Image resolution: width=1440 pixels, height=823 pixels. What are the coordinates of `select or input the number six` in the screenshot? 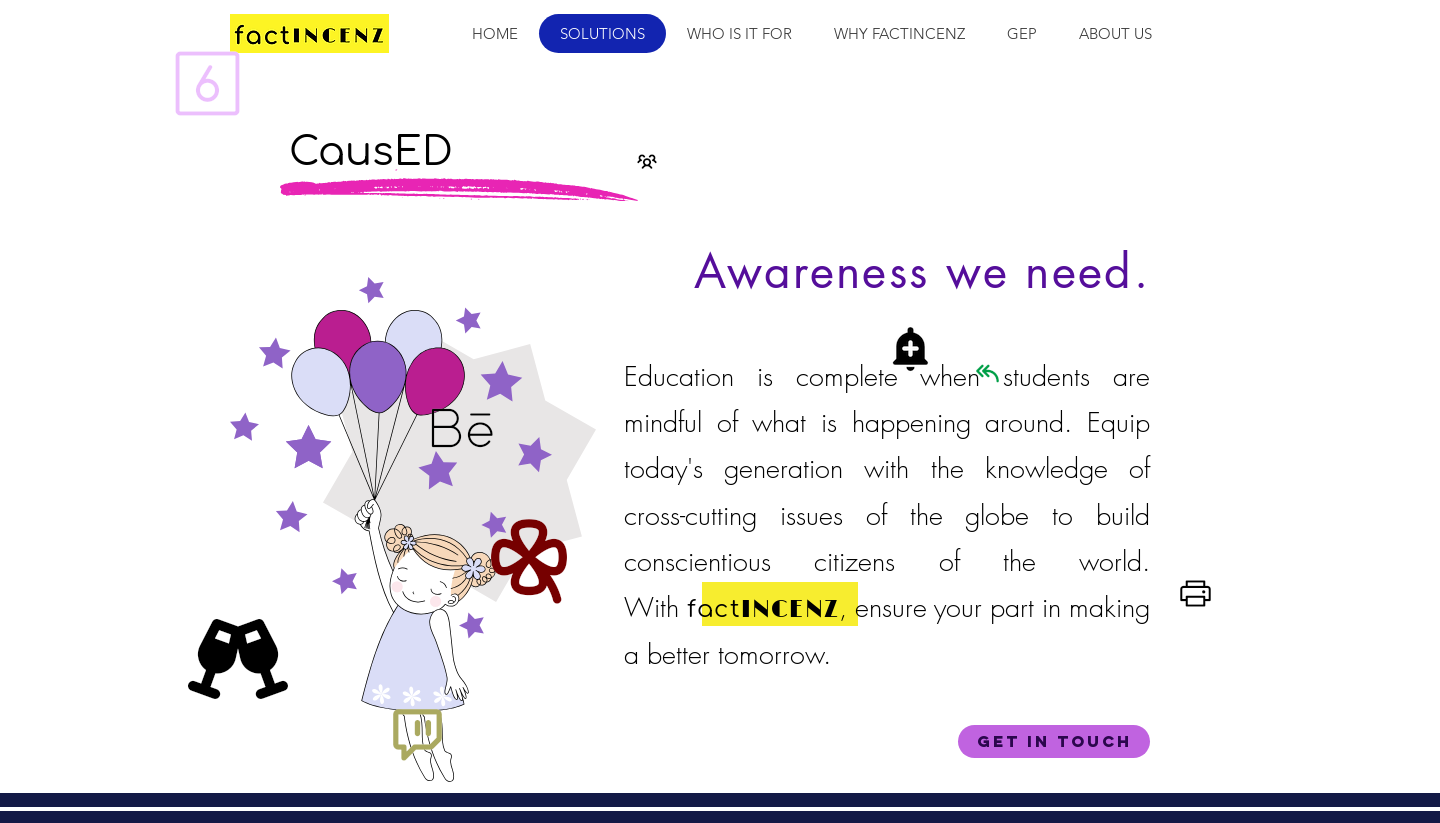 It's located at (207, 83).